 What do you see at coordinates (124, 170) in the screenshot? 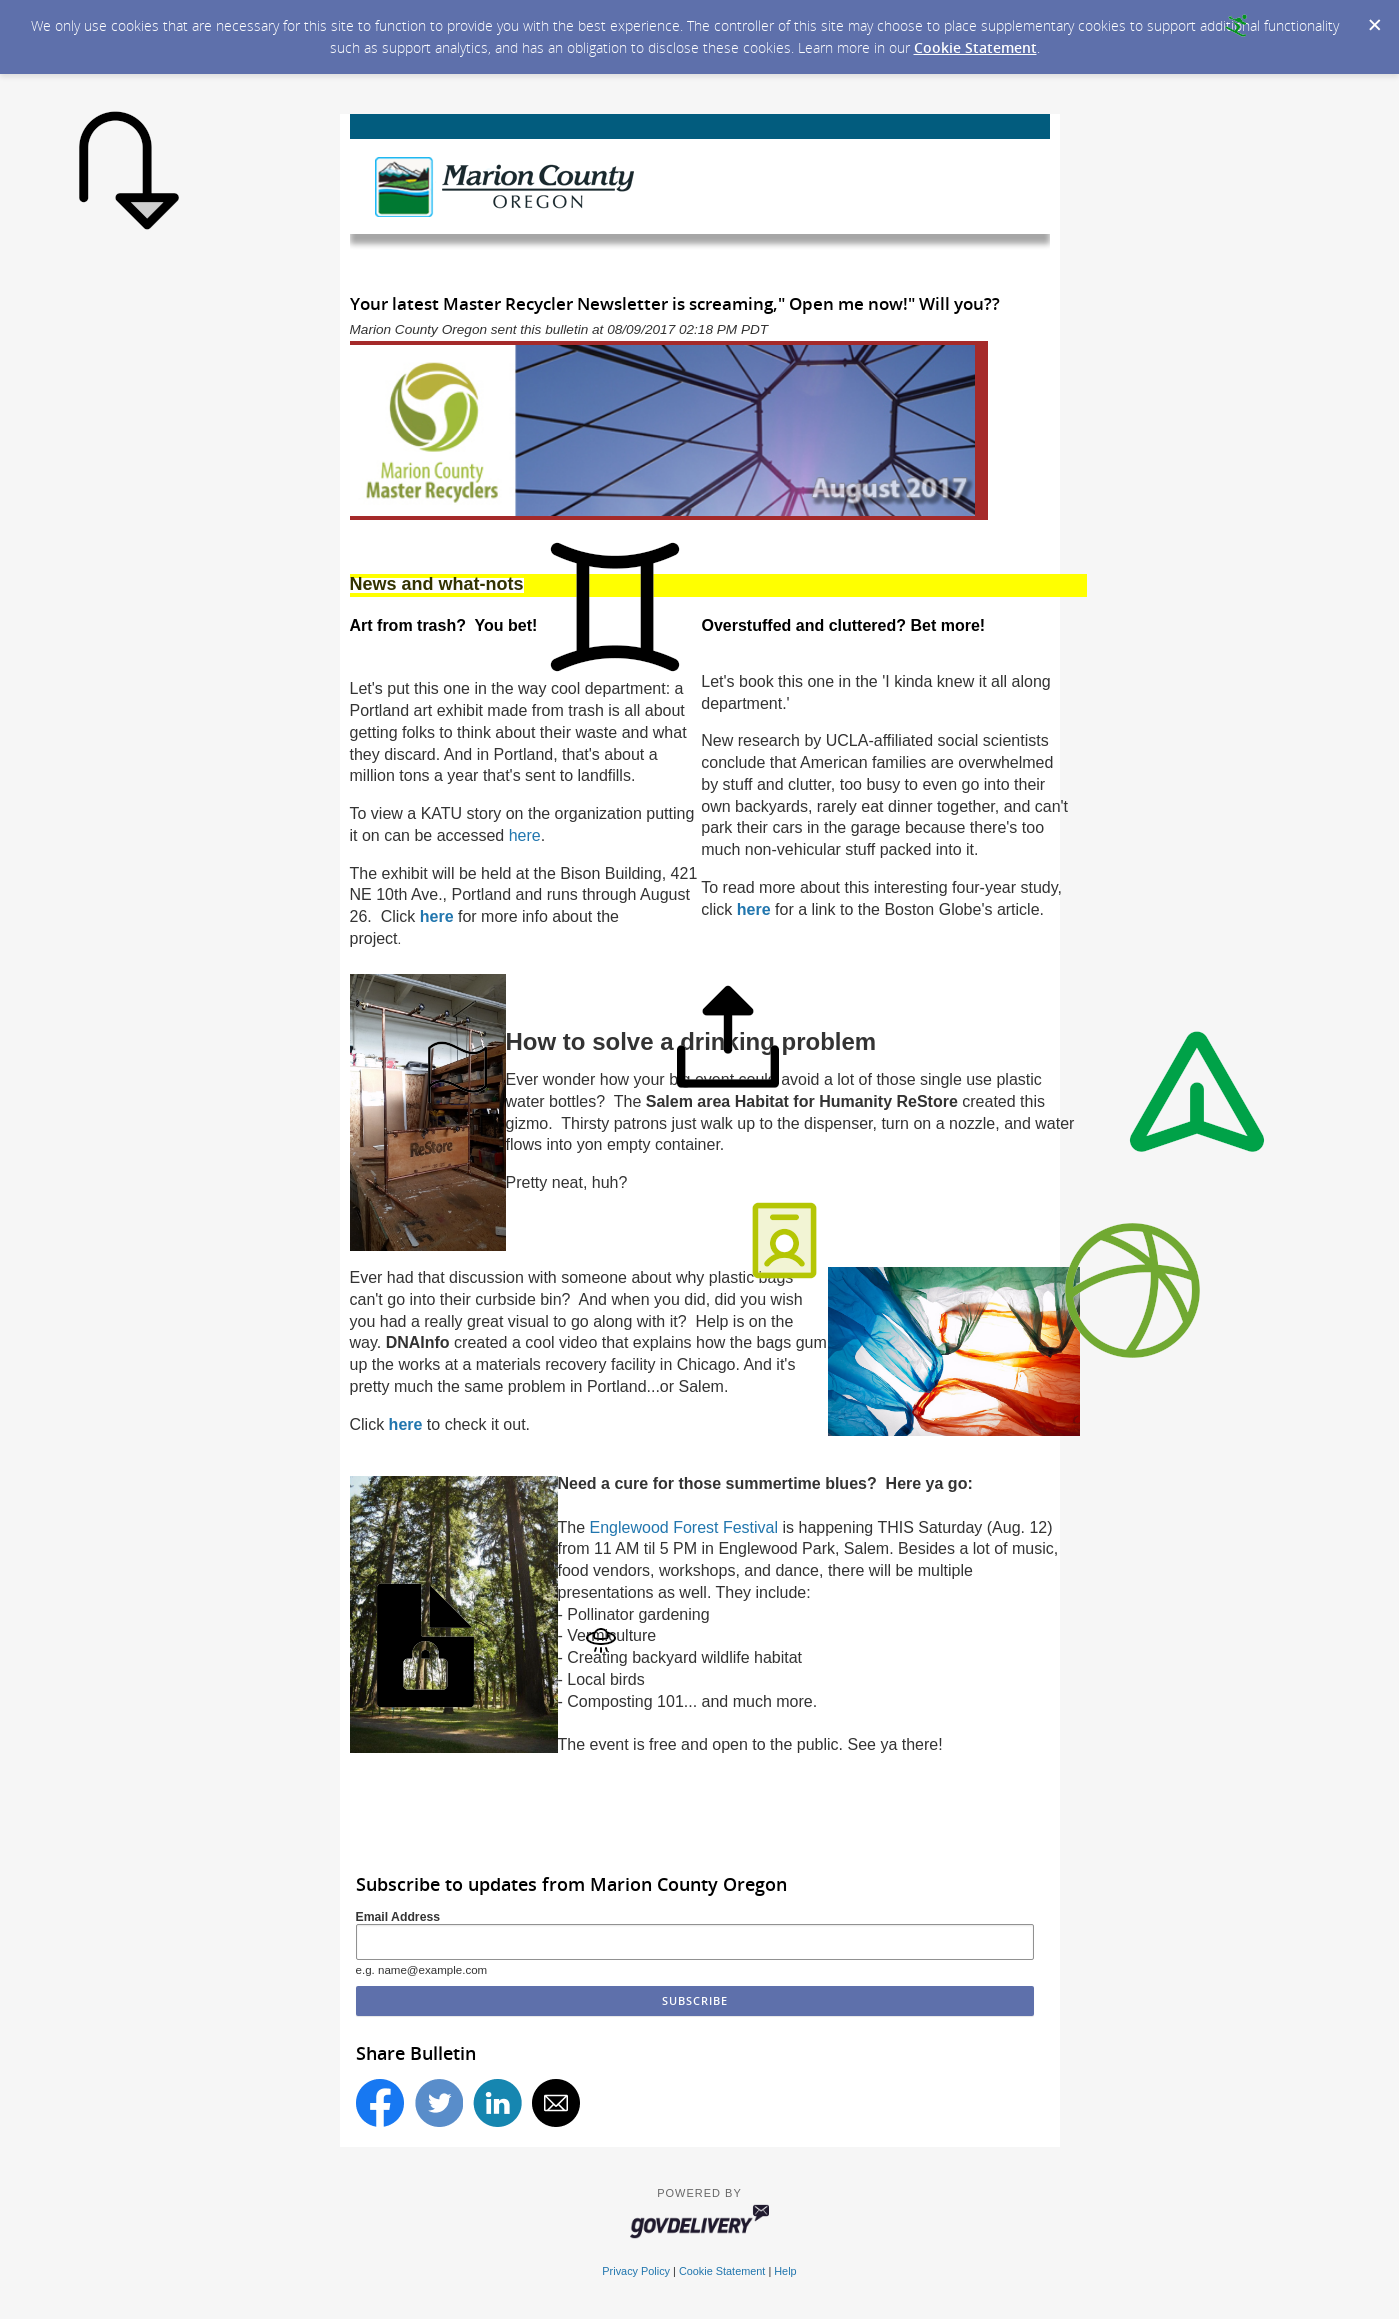
I see `redo or repeat last action` at bounding box center [124, 170].